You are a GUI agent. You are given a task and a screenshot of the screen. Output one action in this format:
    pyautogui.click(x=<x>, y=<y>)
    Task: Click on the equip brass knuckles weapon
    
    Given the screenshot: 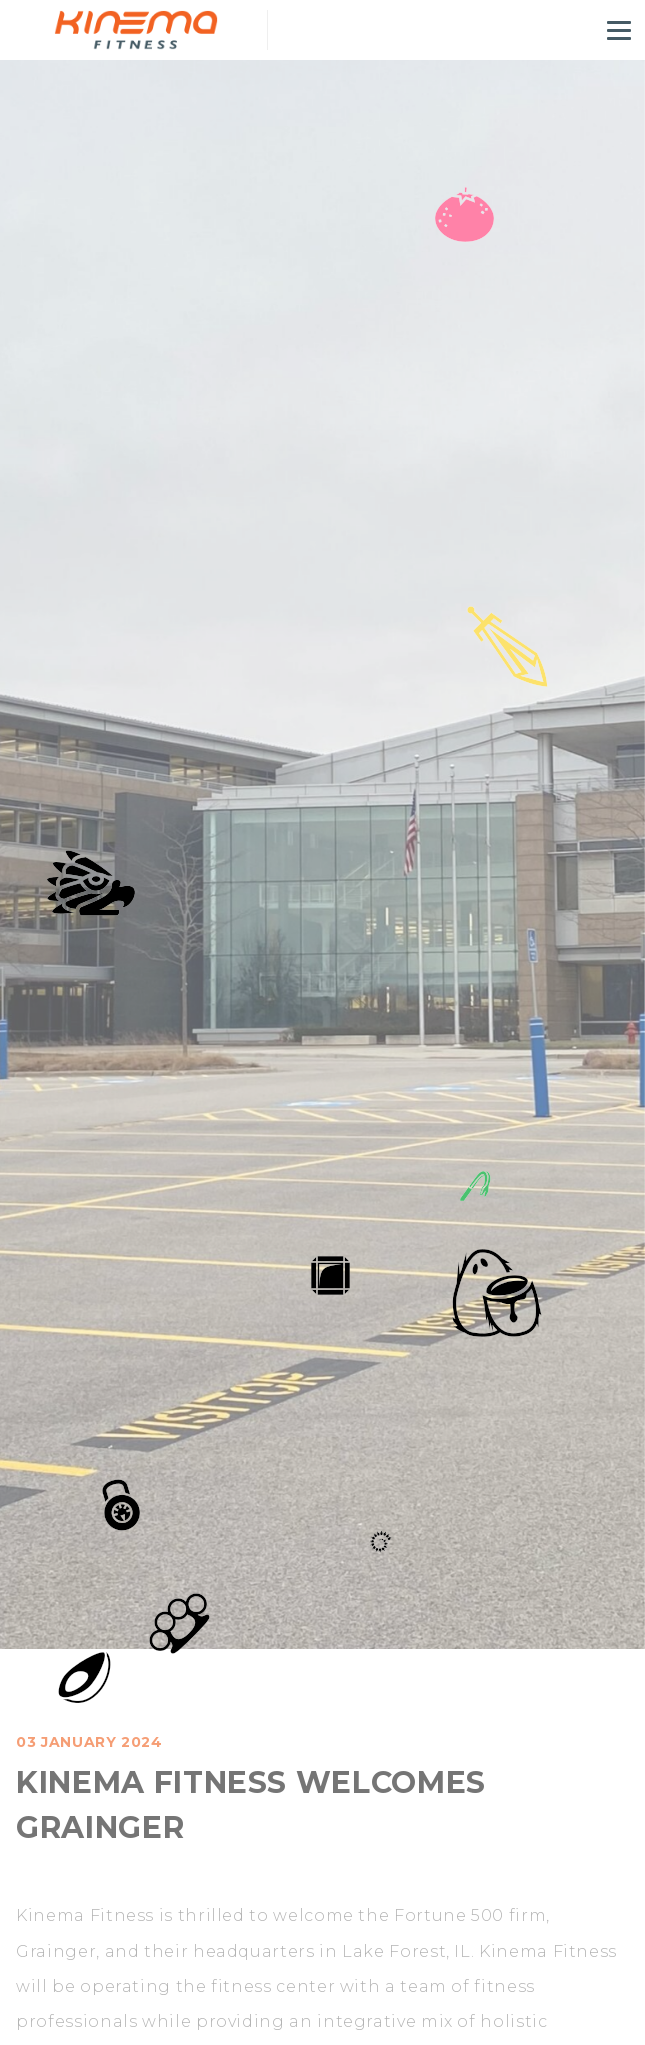 What is the action you would take?
    pyautogui.click(x=179, y=1623)
    